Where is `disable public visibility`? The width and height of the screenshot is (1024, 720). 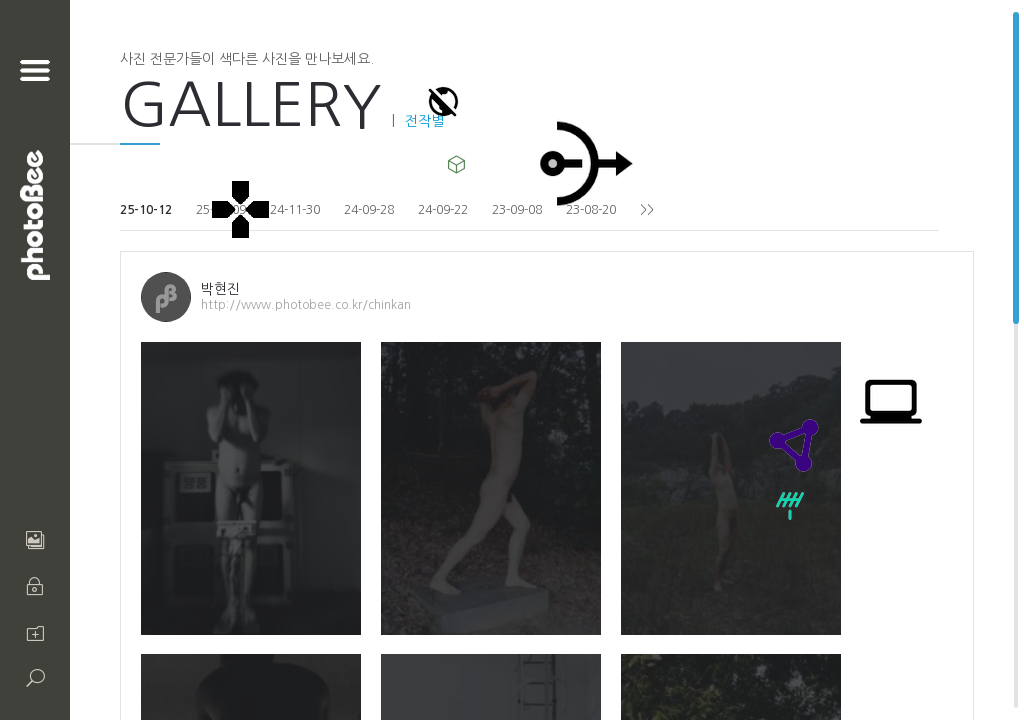
disable public visibility is located at coordinates (443, 101).